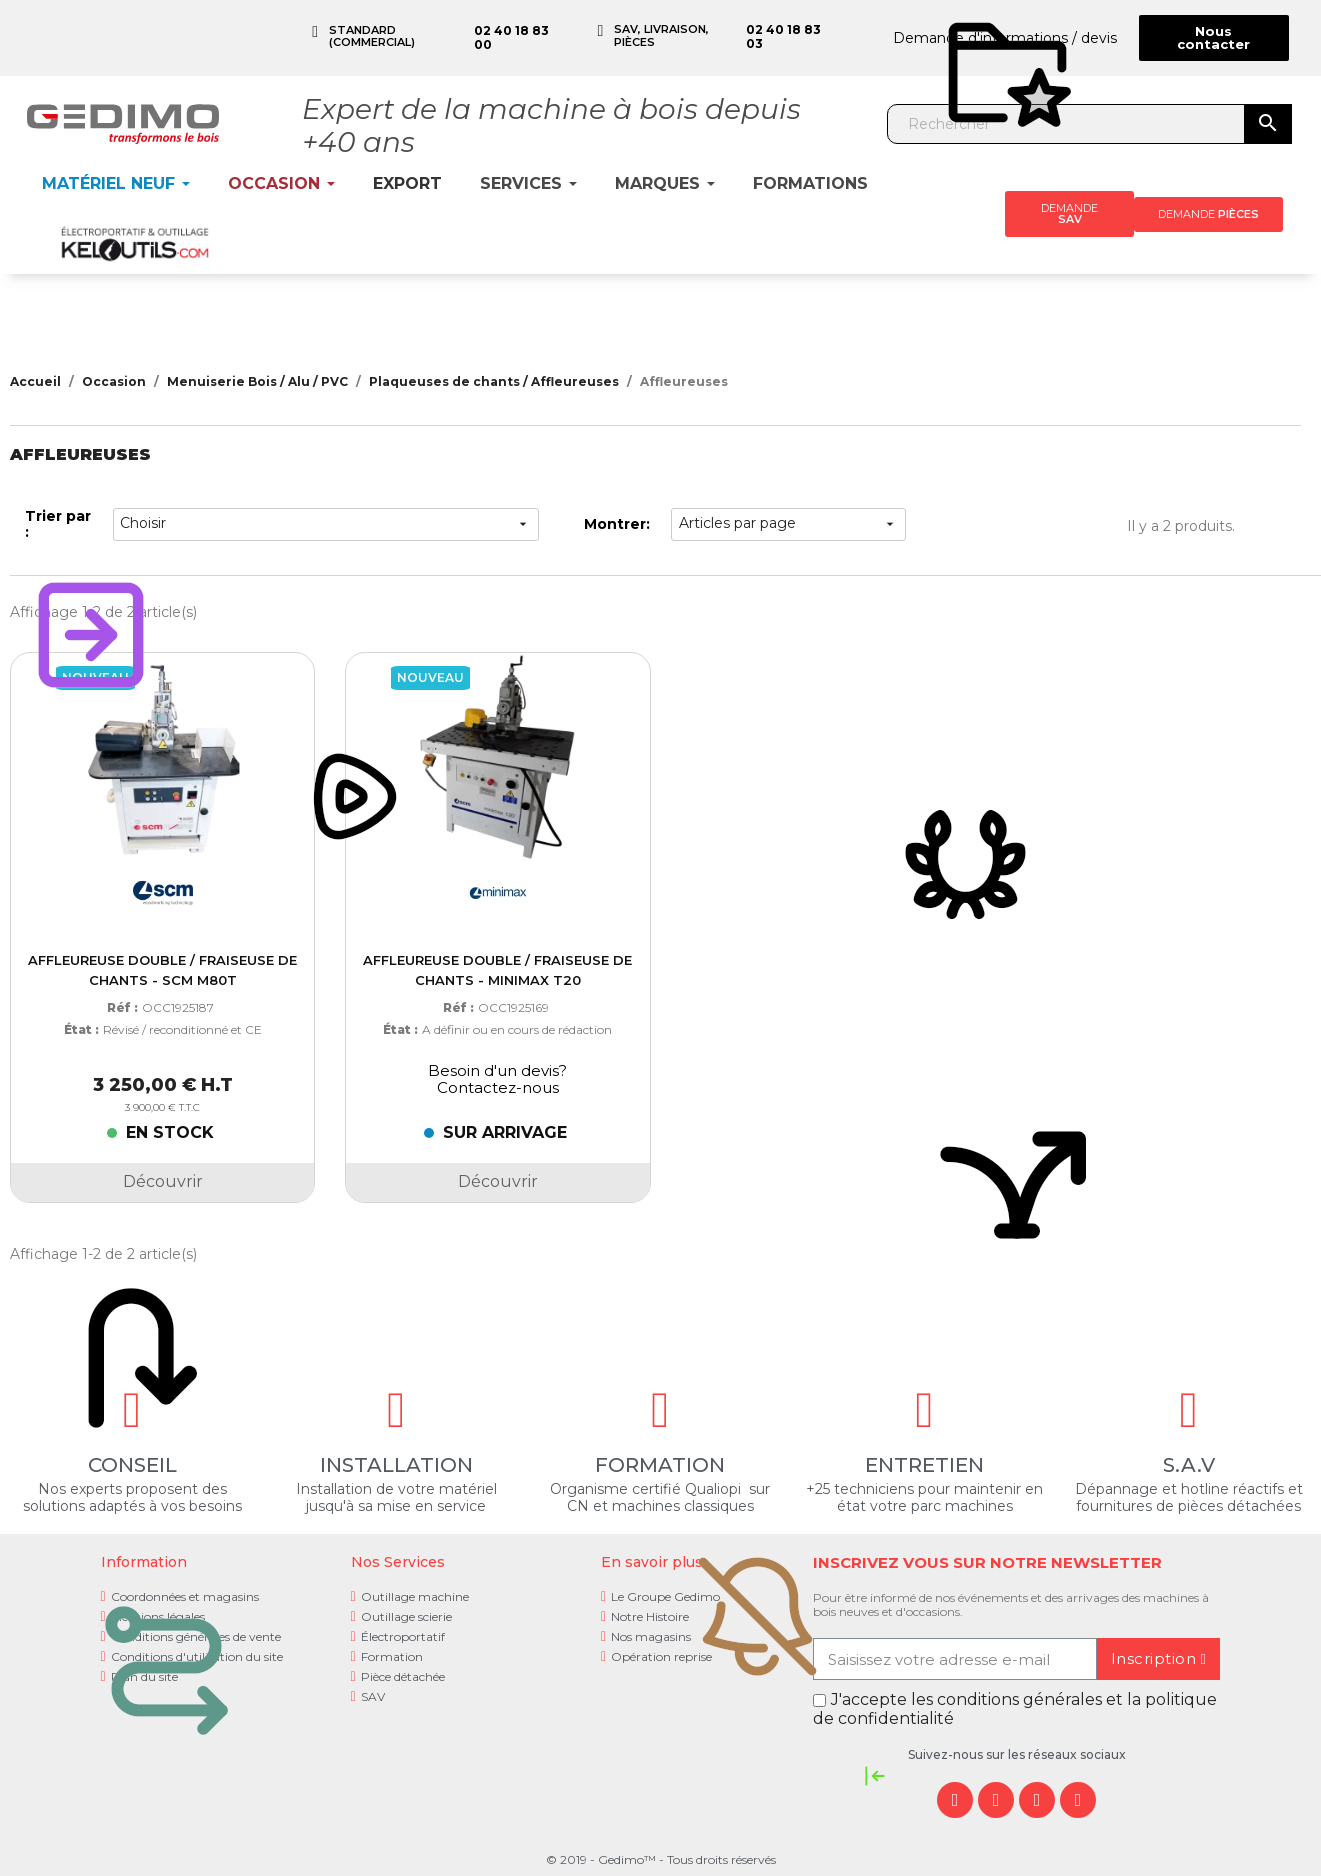 This screenshot has height=1876, width=1321. What do you see at coordinates (135, 1358) in the screenshot?
I see `make a u-turn to the right` at bounding box center [135, 1358].